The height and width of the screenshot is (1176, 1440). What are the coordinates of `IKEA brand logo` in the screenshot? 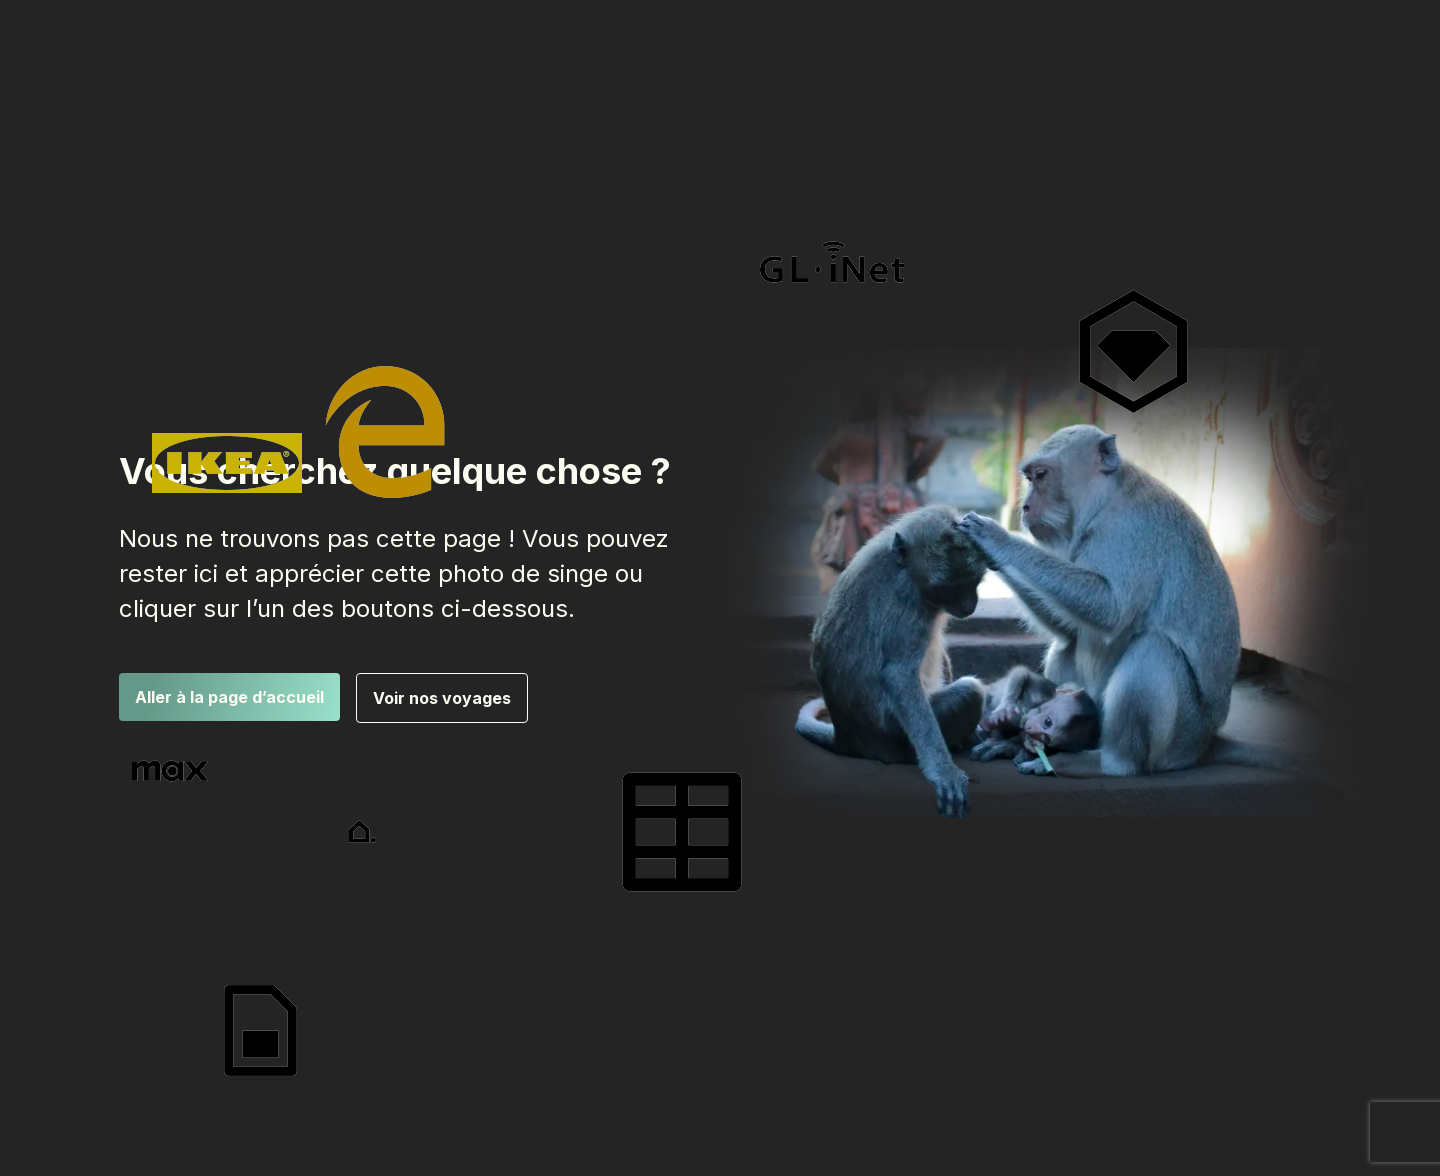 It's located at (227, 463).